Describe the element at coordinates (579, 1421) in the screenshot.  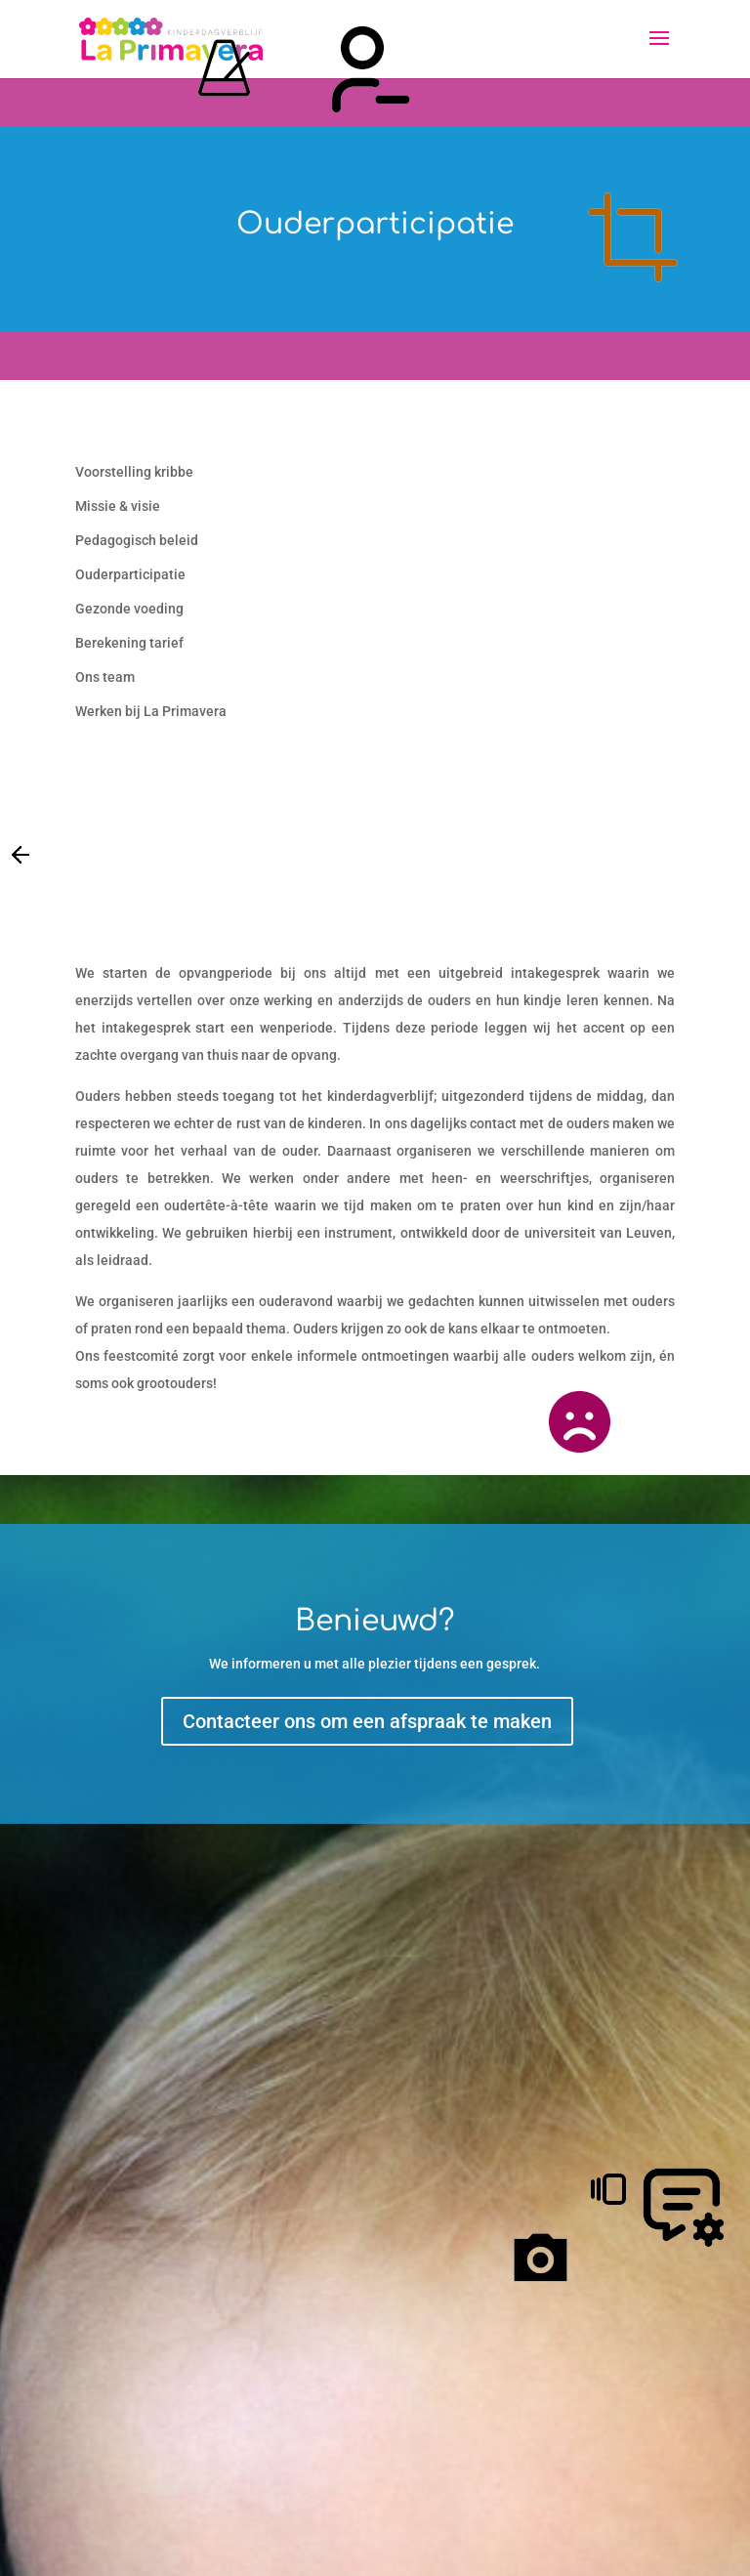
I see `submit negative feedback or rating` at that location.